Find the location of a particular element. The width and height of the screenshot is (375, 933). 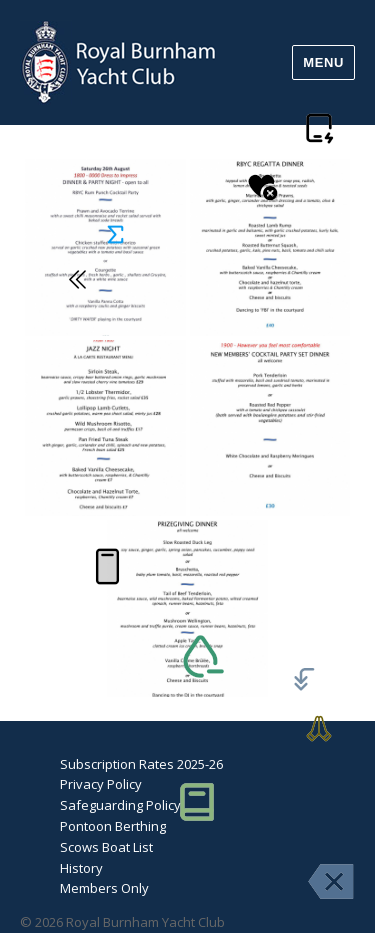

remove item from favorites is located at coordinates (263, 186).